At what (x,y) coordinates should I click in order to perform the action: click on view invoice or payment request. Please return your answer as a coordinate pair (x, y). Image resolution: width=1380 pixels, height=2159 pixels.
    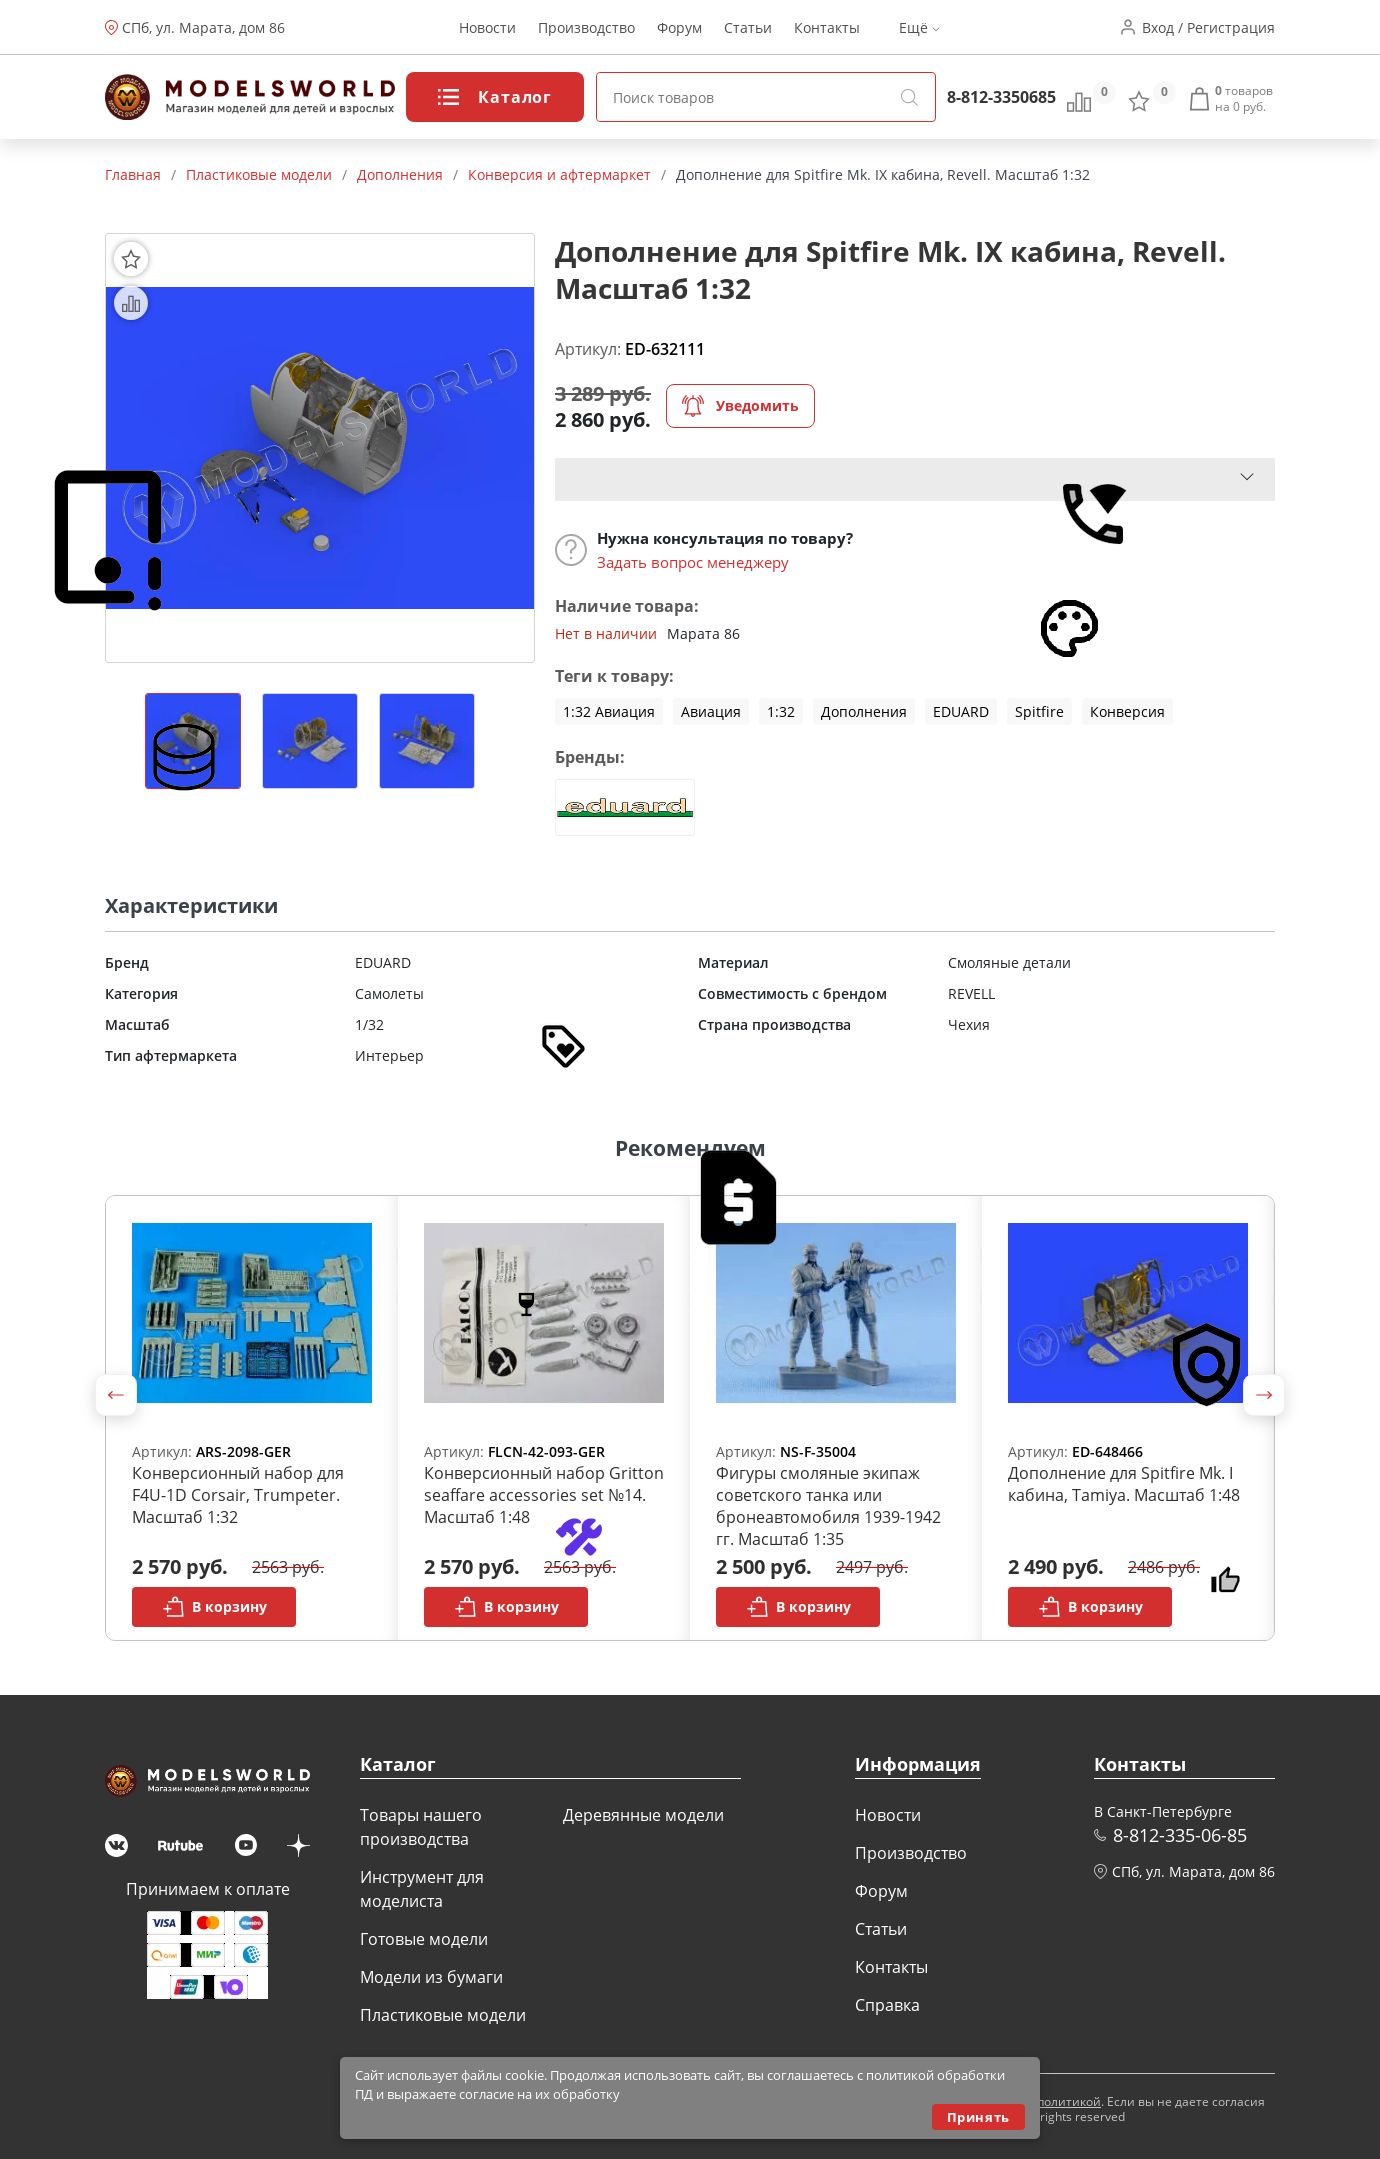
    Looking at the image, I should click on (738, 1197).